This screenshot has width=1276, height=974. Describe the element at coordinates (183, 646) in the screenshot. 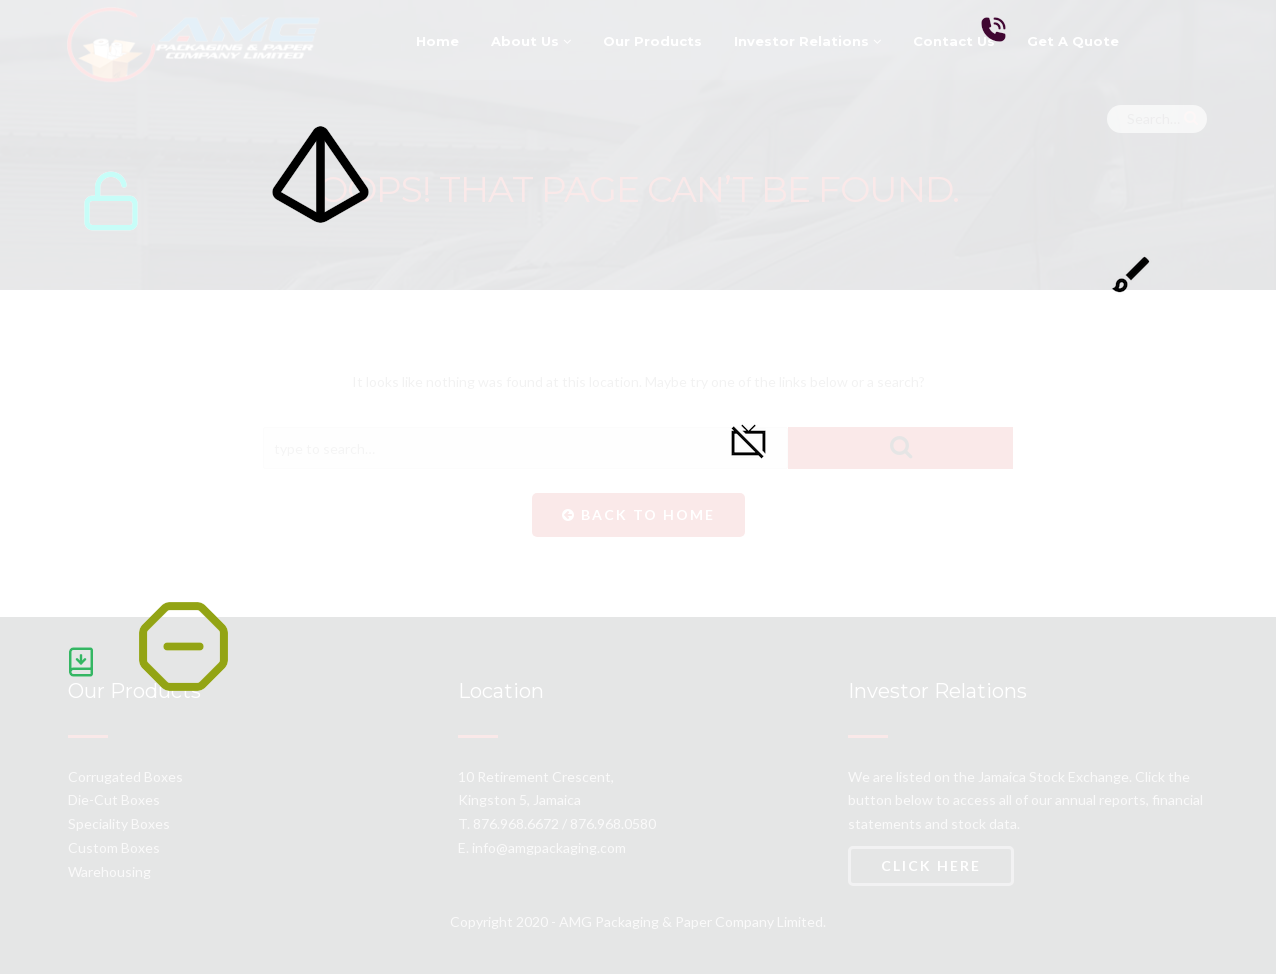

I see `remove or delete an item` at that location.